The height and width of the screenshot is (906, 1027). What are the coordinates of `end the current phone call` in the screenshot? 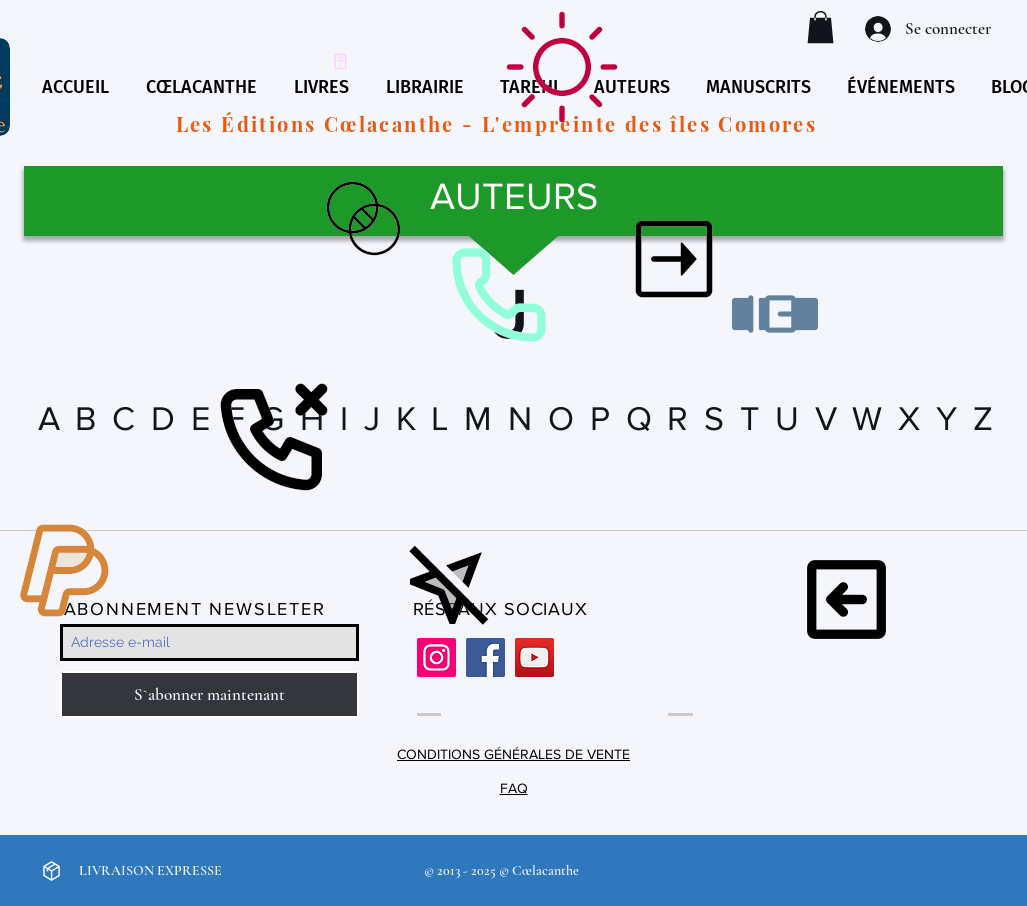 It's located at (274, 437).